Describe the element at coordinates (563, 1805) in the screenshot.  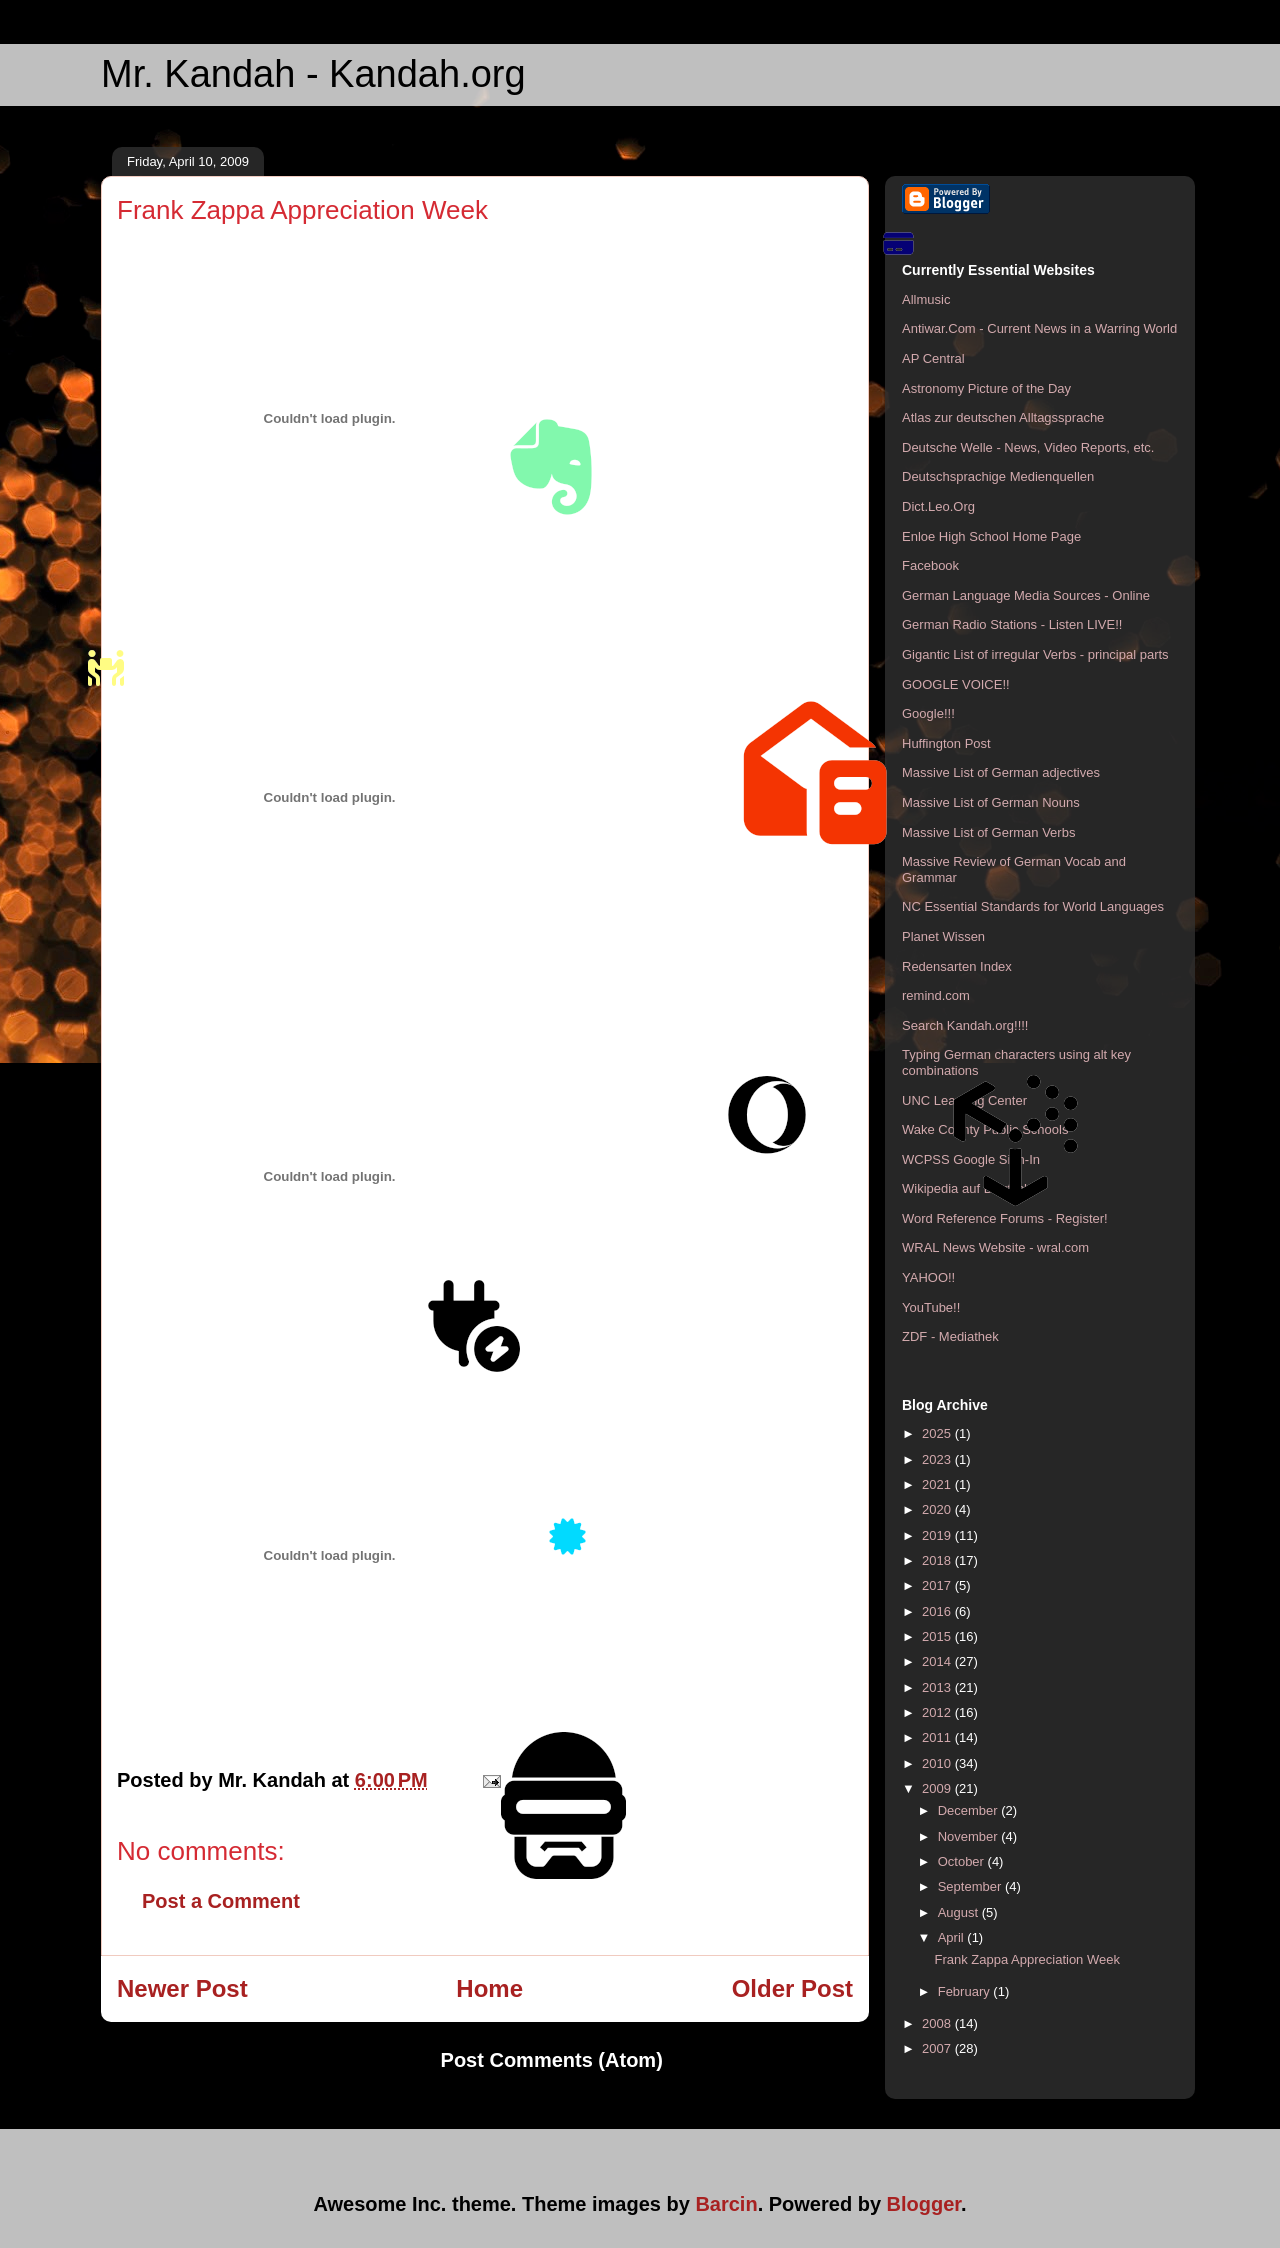
I see `rubocop ruby code linter logo` at that location.